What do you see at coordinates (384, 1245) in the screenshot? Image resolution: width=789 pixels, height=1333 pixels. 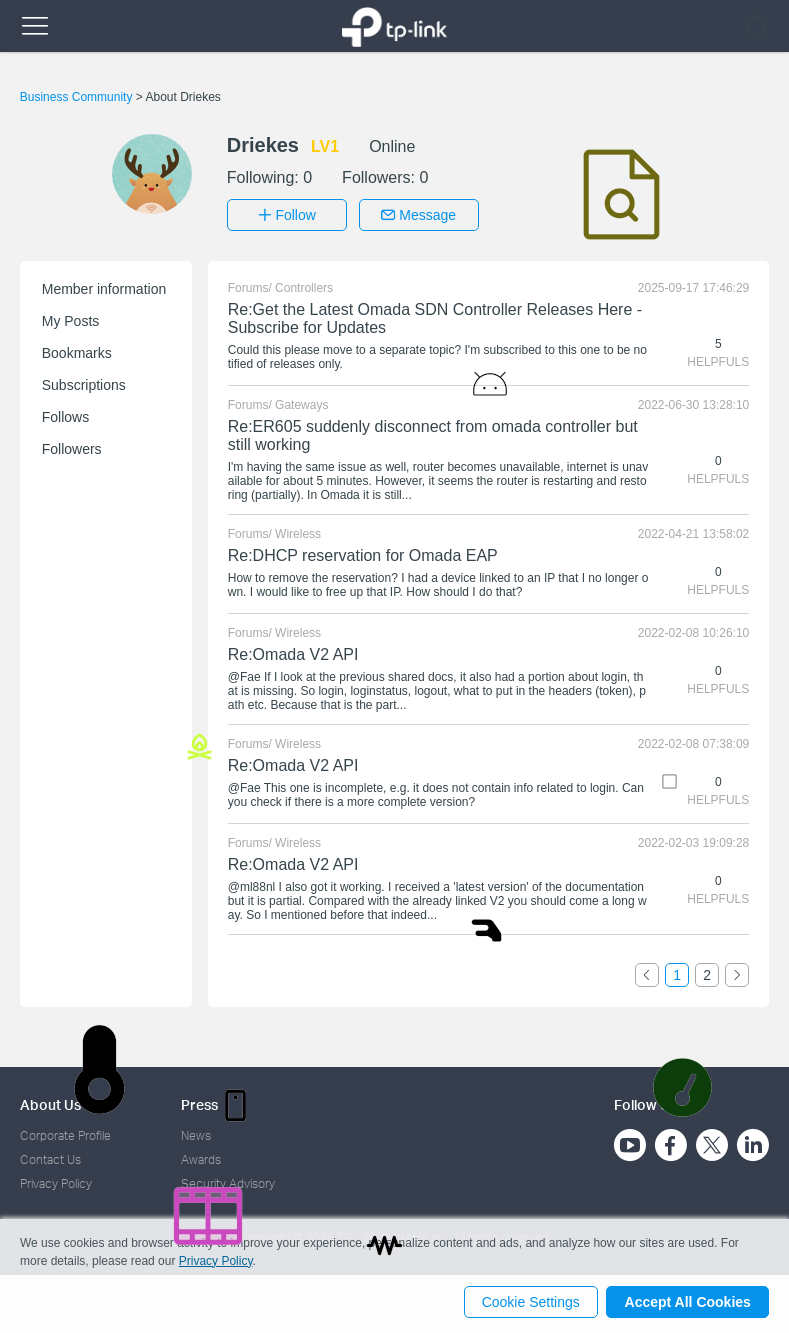 I see `view circuit or resistor component details` at bounding box center [384, 1245].